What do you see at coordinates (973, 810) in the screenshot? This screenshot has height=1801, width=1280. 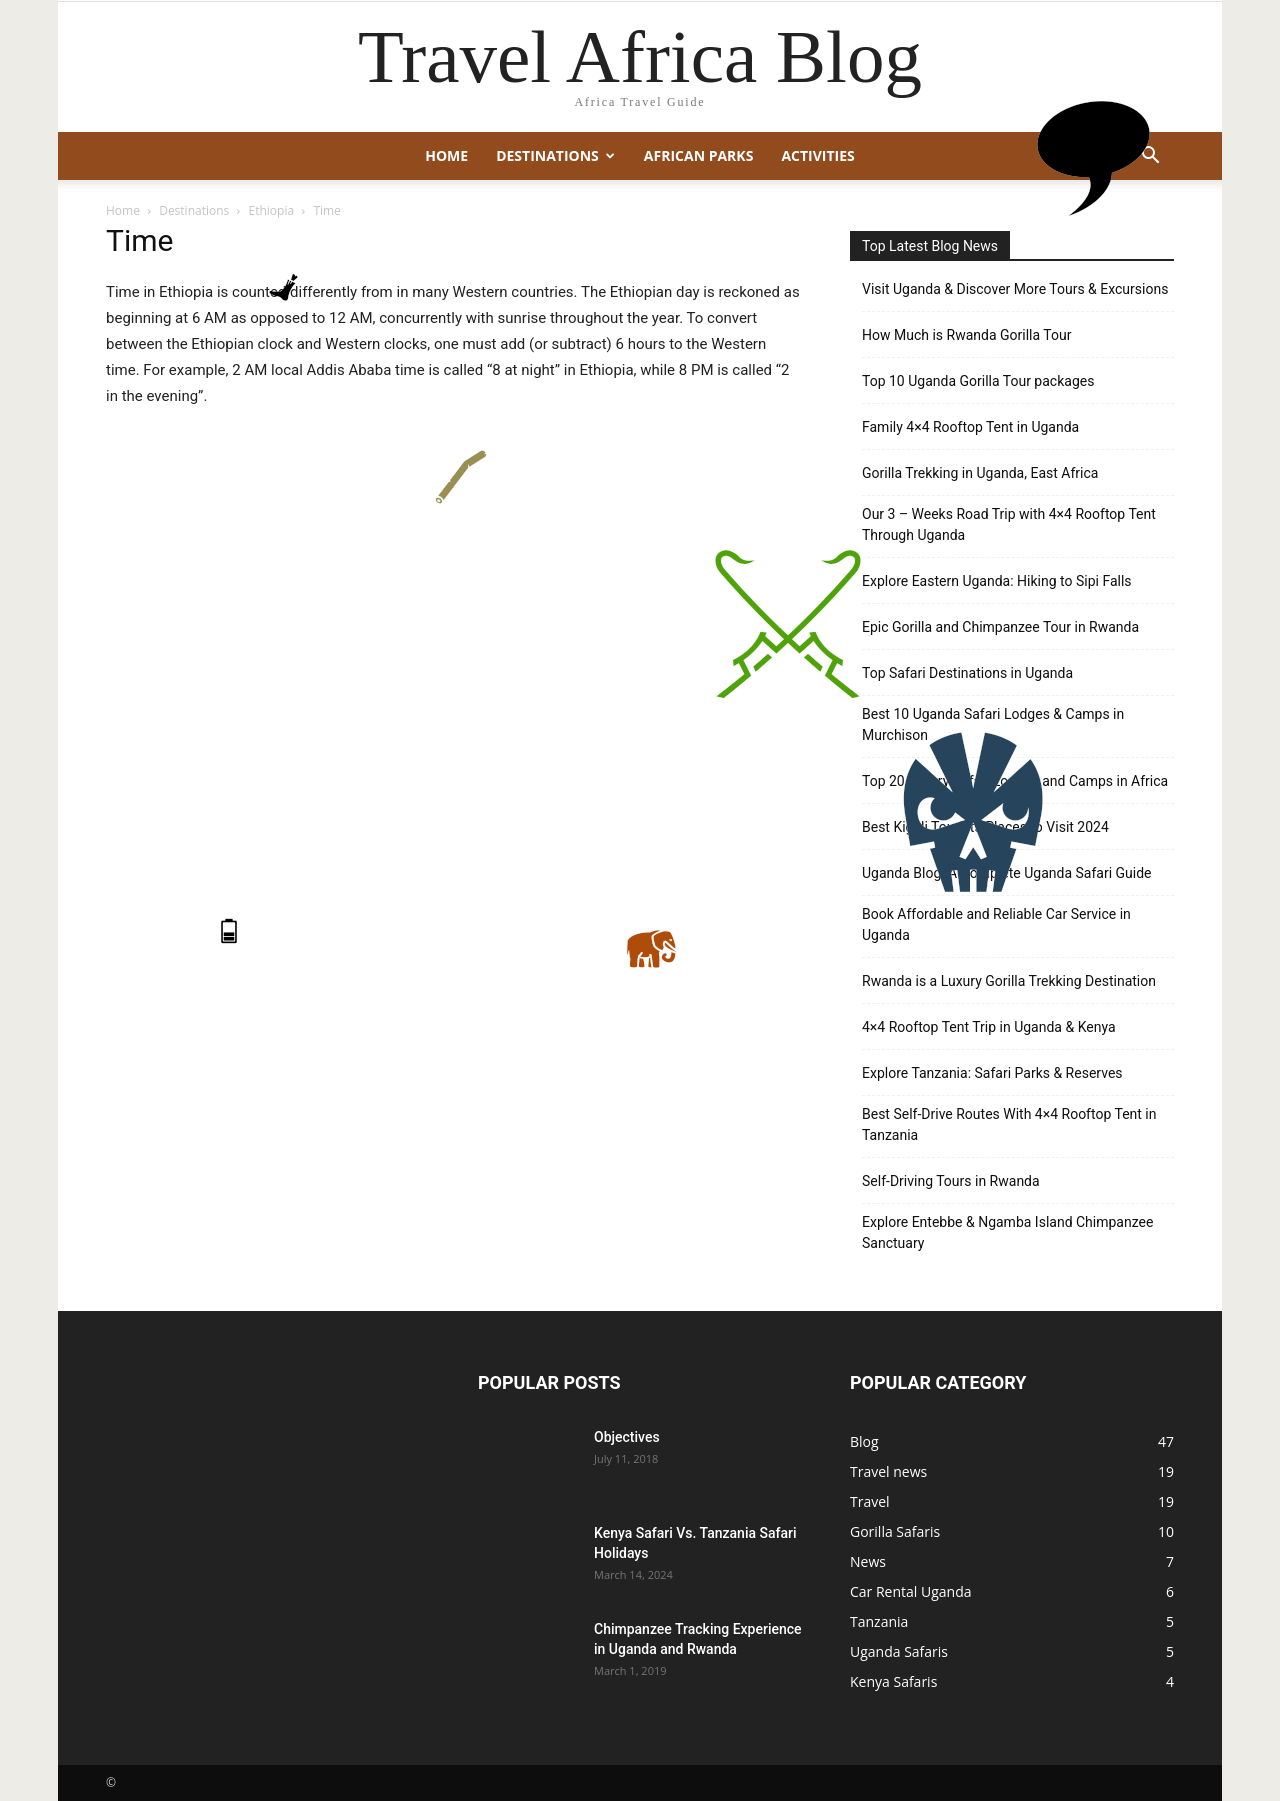 I see `indicates danger or deadly hazard in gameplay` at bounding box center [973, 810].